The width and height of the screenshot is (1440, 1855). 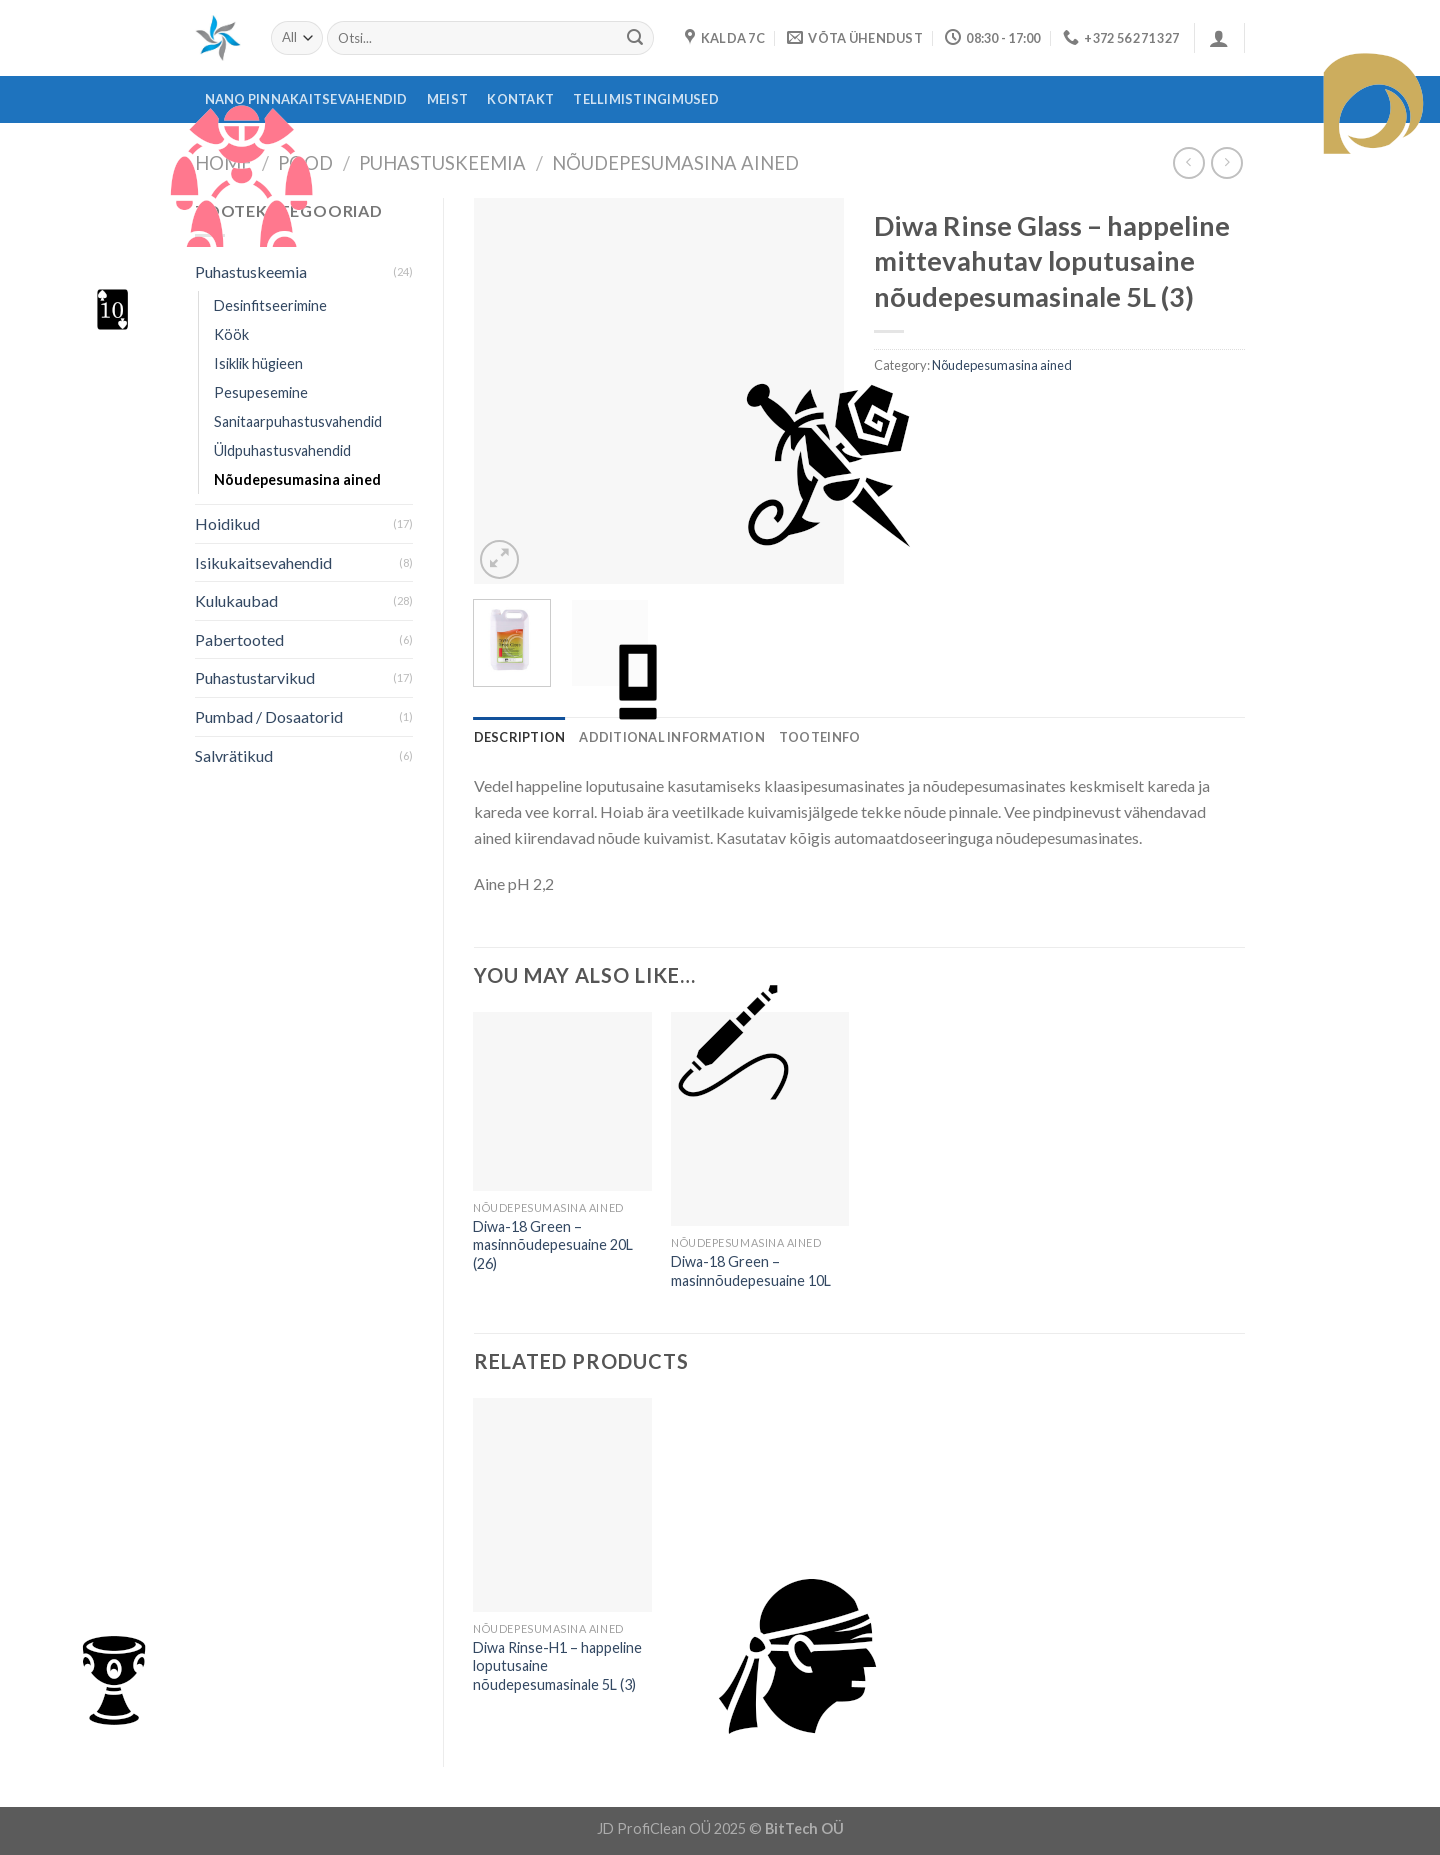 What do you see at coordinates (797, 1656) in the screenshot?
I see `toggle hidden or spoiler content` at bounding box center [797, 1656].